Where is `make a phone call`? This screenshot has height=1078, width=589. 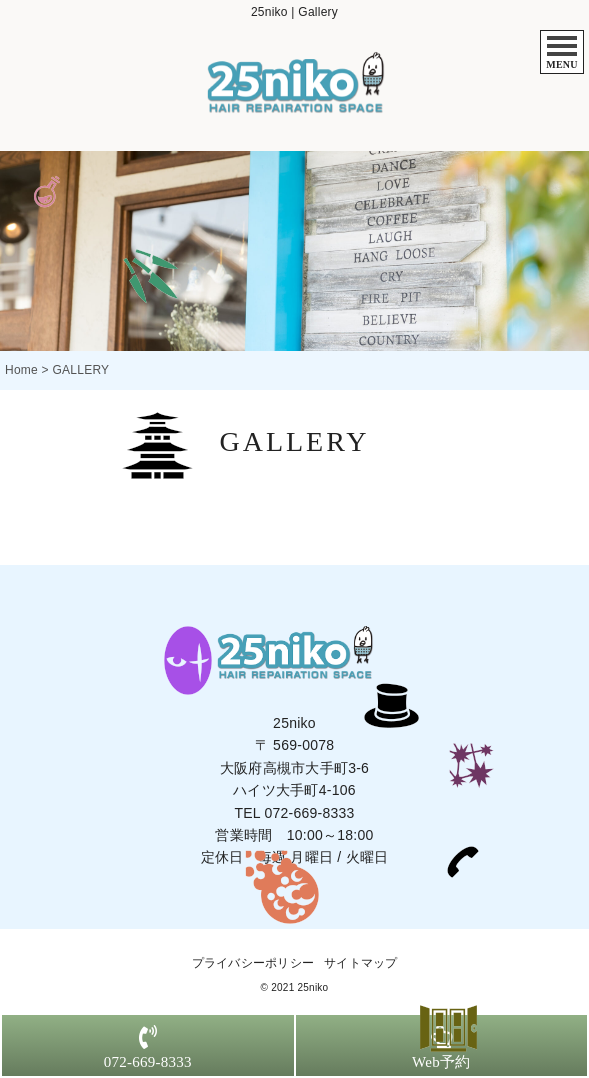
make a phone call is located at coordinates (463, 862).